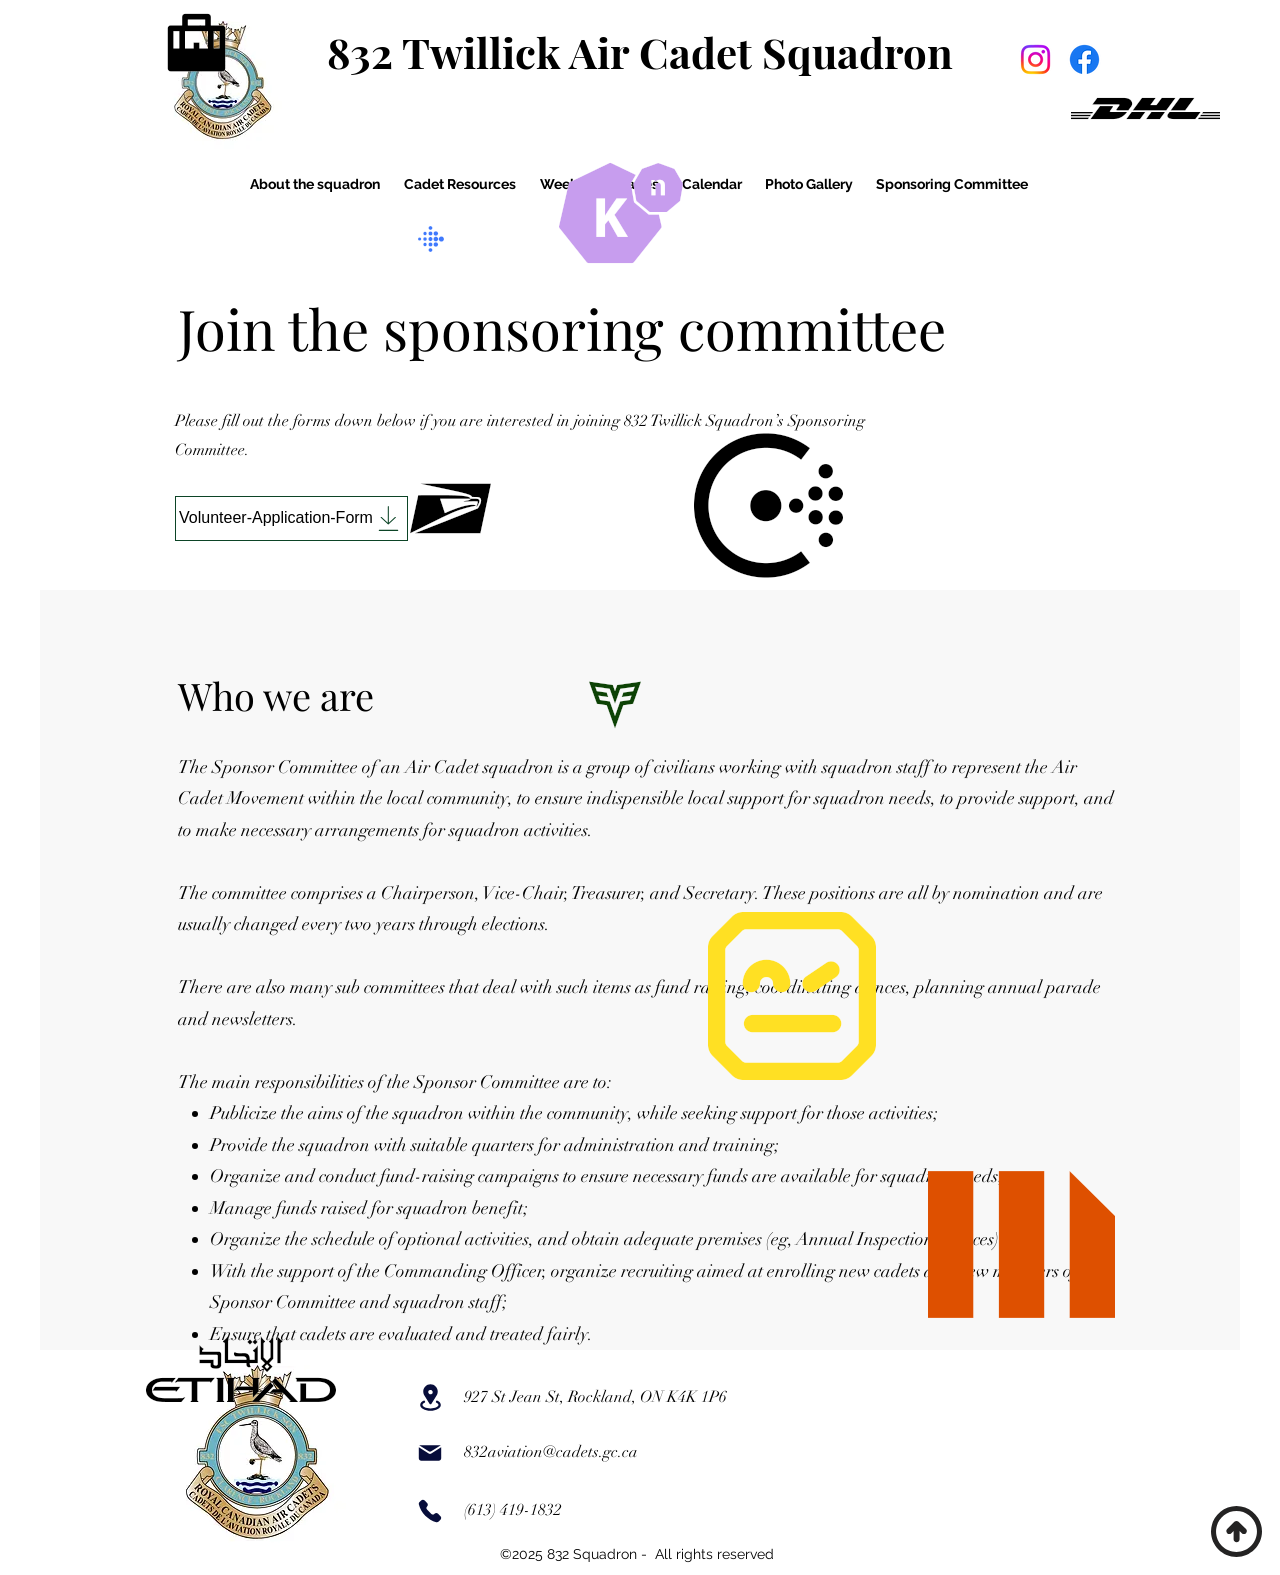 Image resolution: width=1280 pixels, height=1575 pixels. I want to click on DHL shipping and logistics company logo, so click(1145, 108).